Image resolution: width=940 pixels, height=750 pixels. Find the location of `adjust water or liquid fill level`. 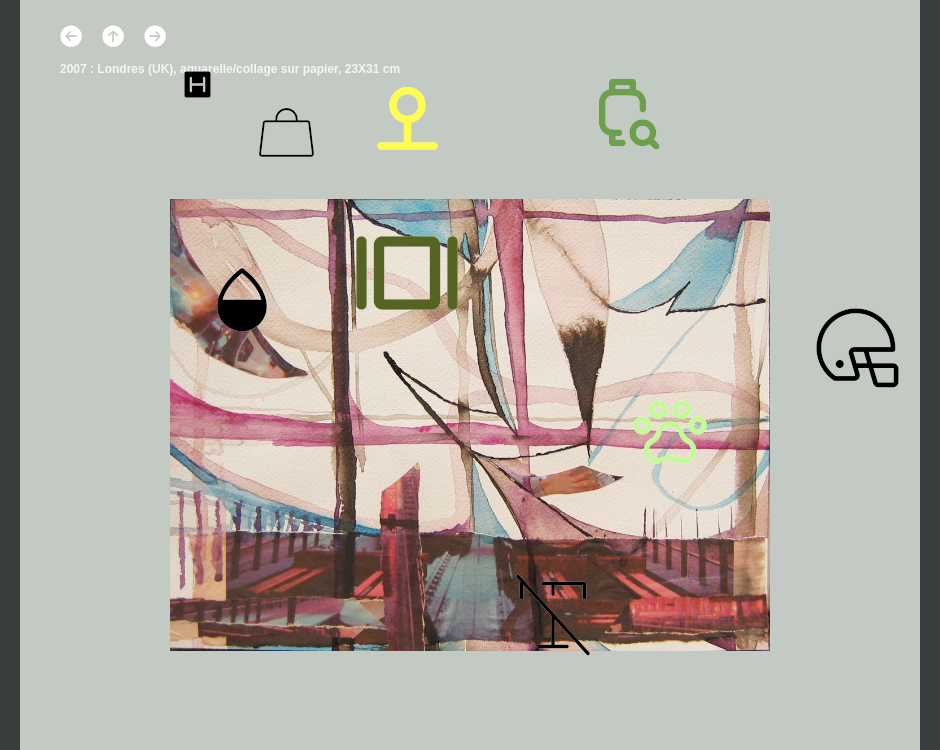

adjust water or liquid fill level is located at coordinates (242, 302).